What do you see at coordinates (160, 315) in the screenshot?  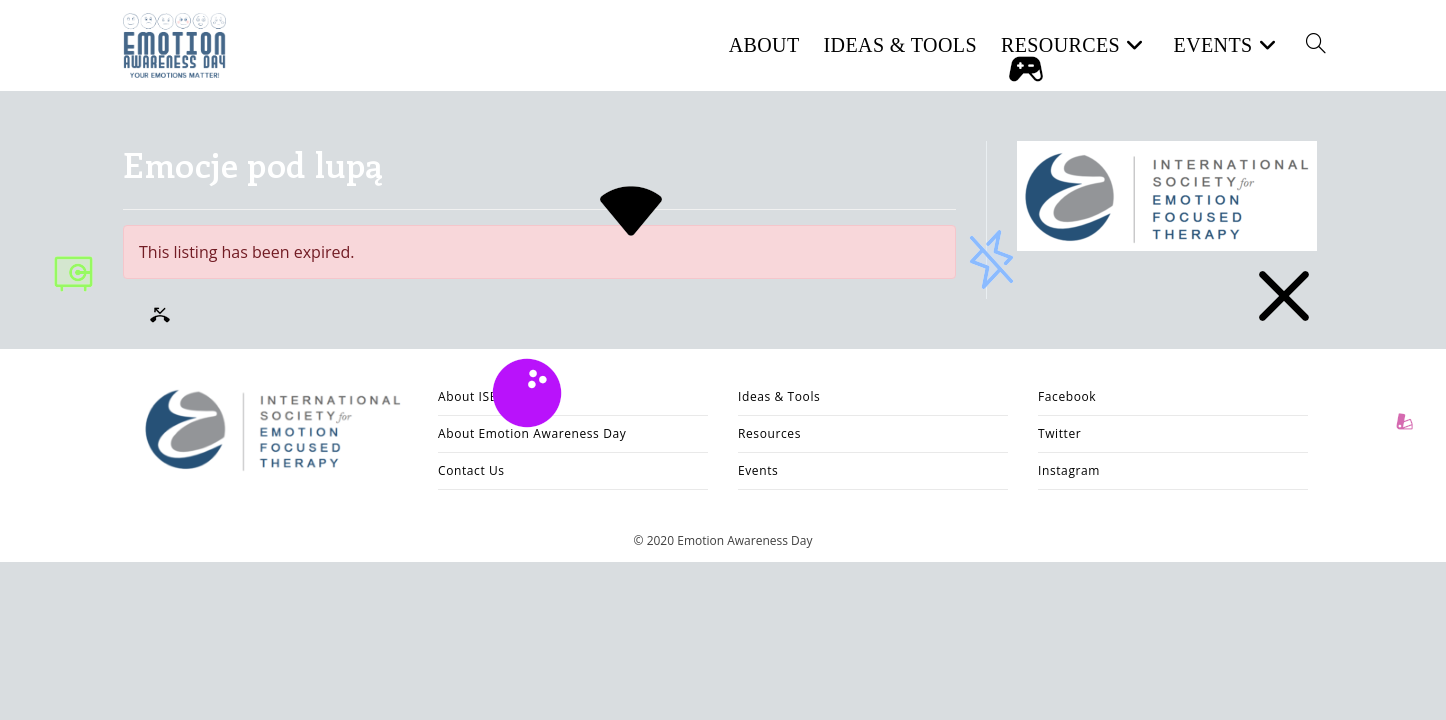 I see `indicates a missed phone call` at bounding box center [160, 315].